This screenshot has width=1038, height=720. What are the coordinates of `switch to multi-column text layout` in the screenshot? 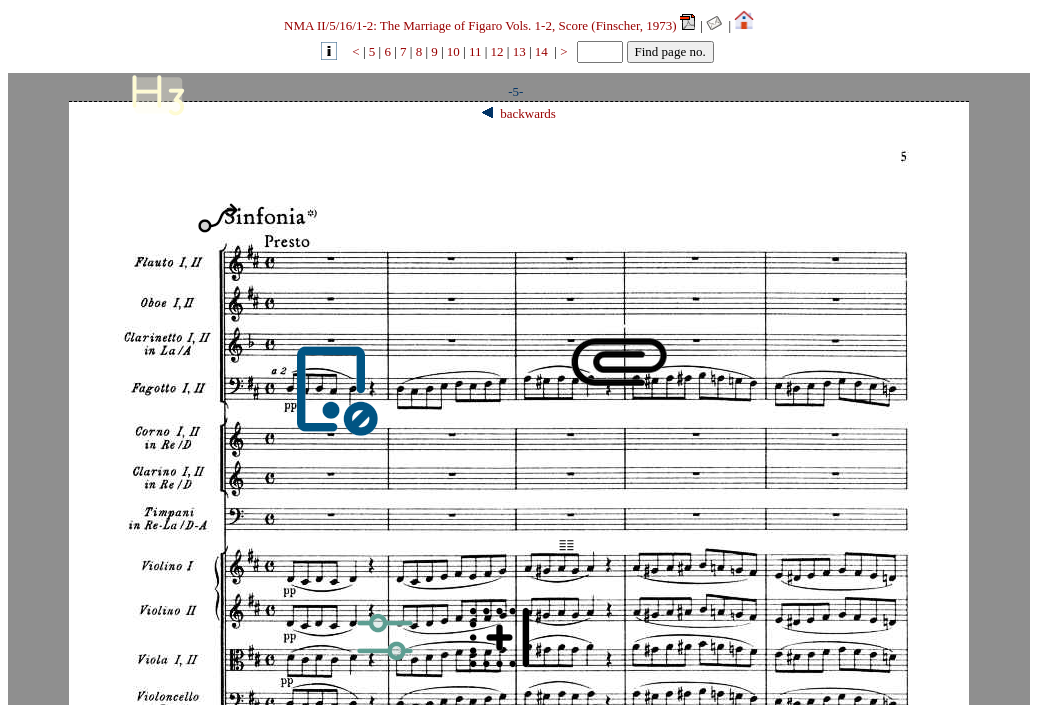 It's located at (566, 545).